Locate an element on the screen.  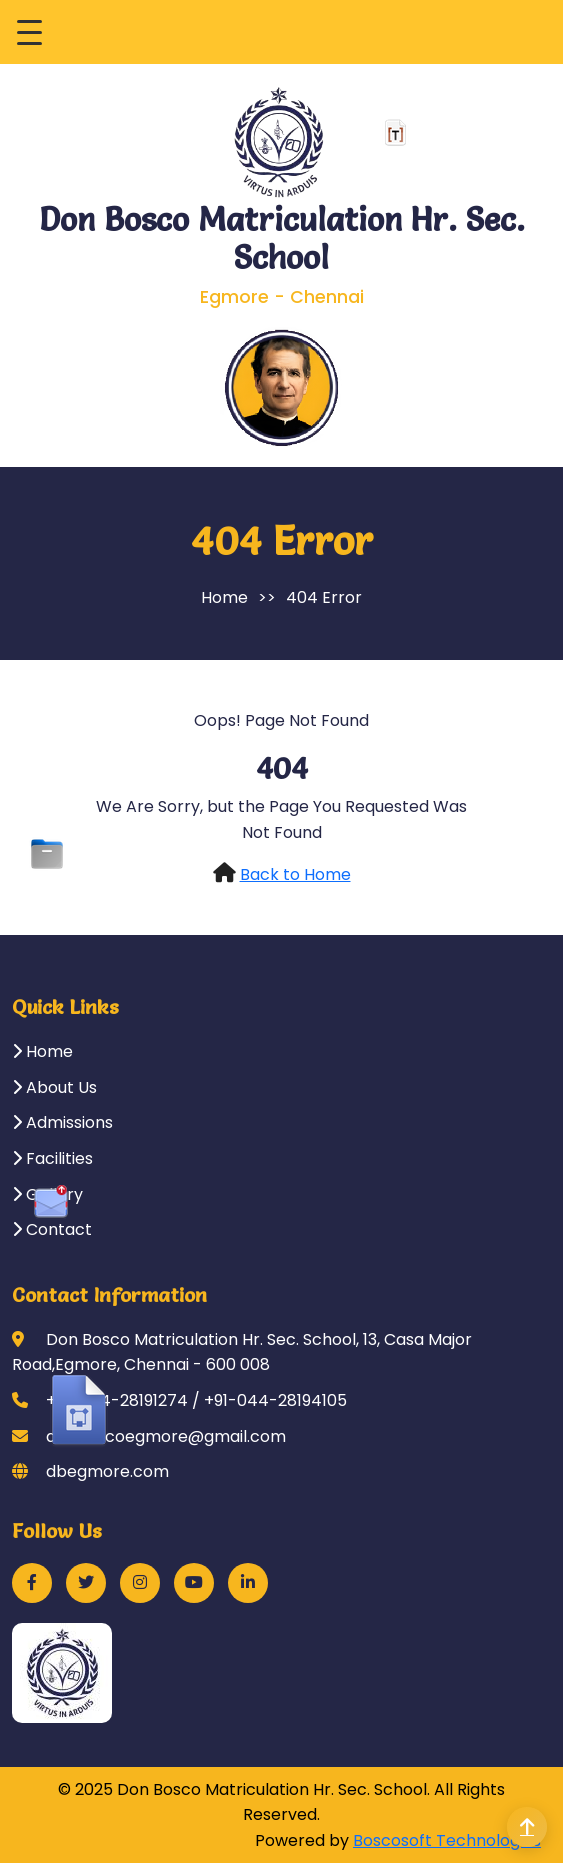
open the file manager application is located at coordinates (47, 854).